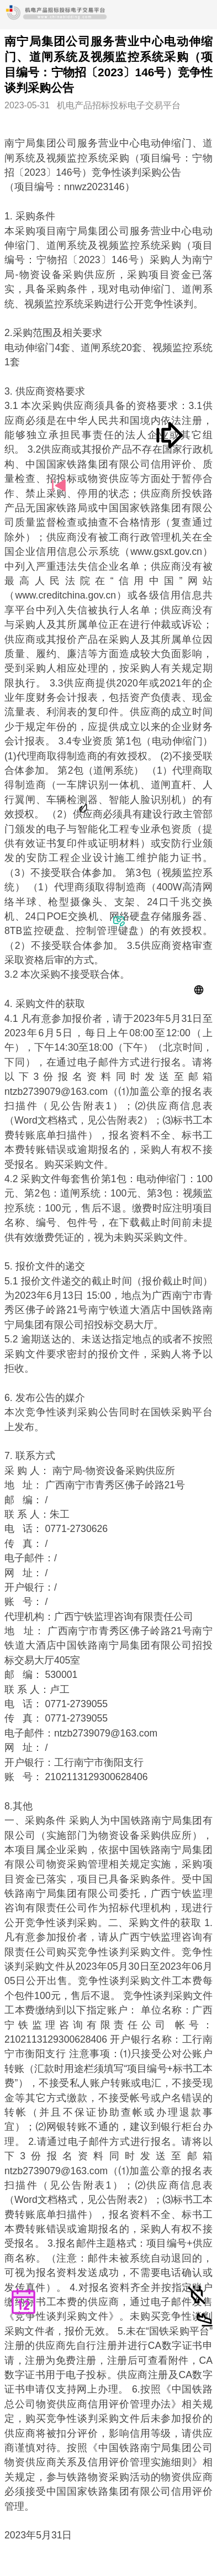 The image size is (217, 2576). Describe the element at coordinates (199, 990) in the screenshot. I see `change language or region settings` at that location.